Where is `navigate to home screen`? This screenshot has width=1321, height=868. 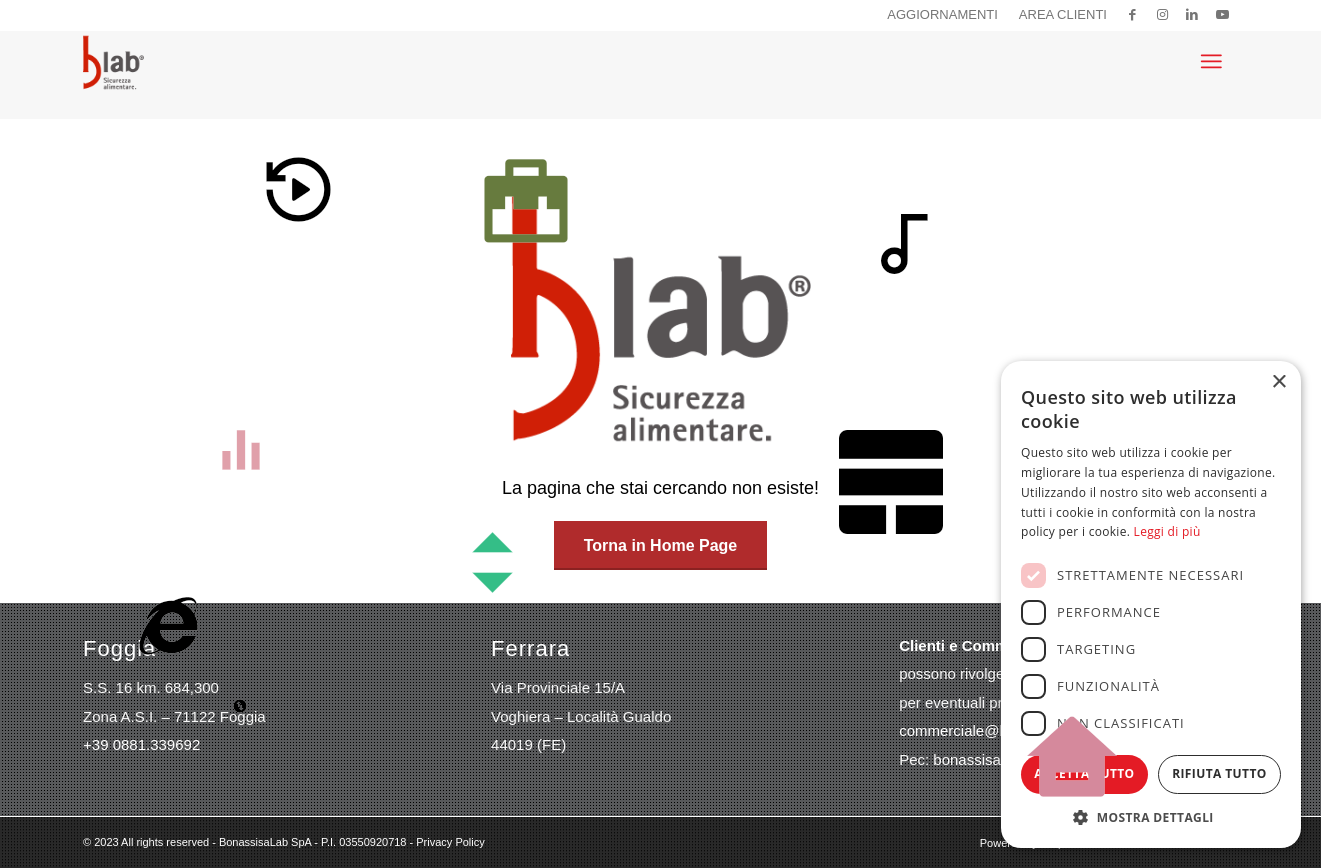 navigate to home screen is located at coordinates (1072, 760).